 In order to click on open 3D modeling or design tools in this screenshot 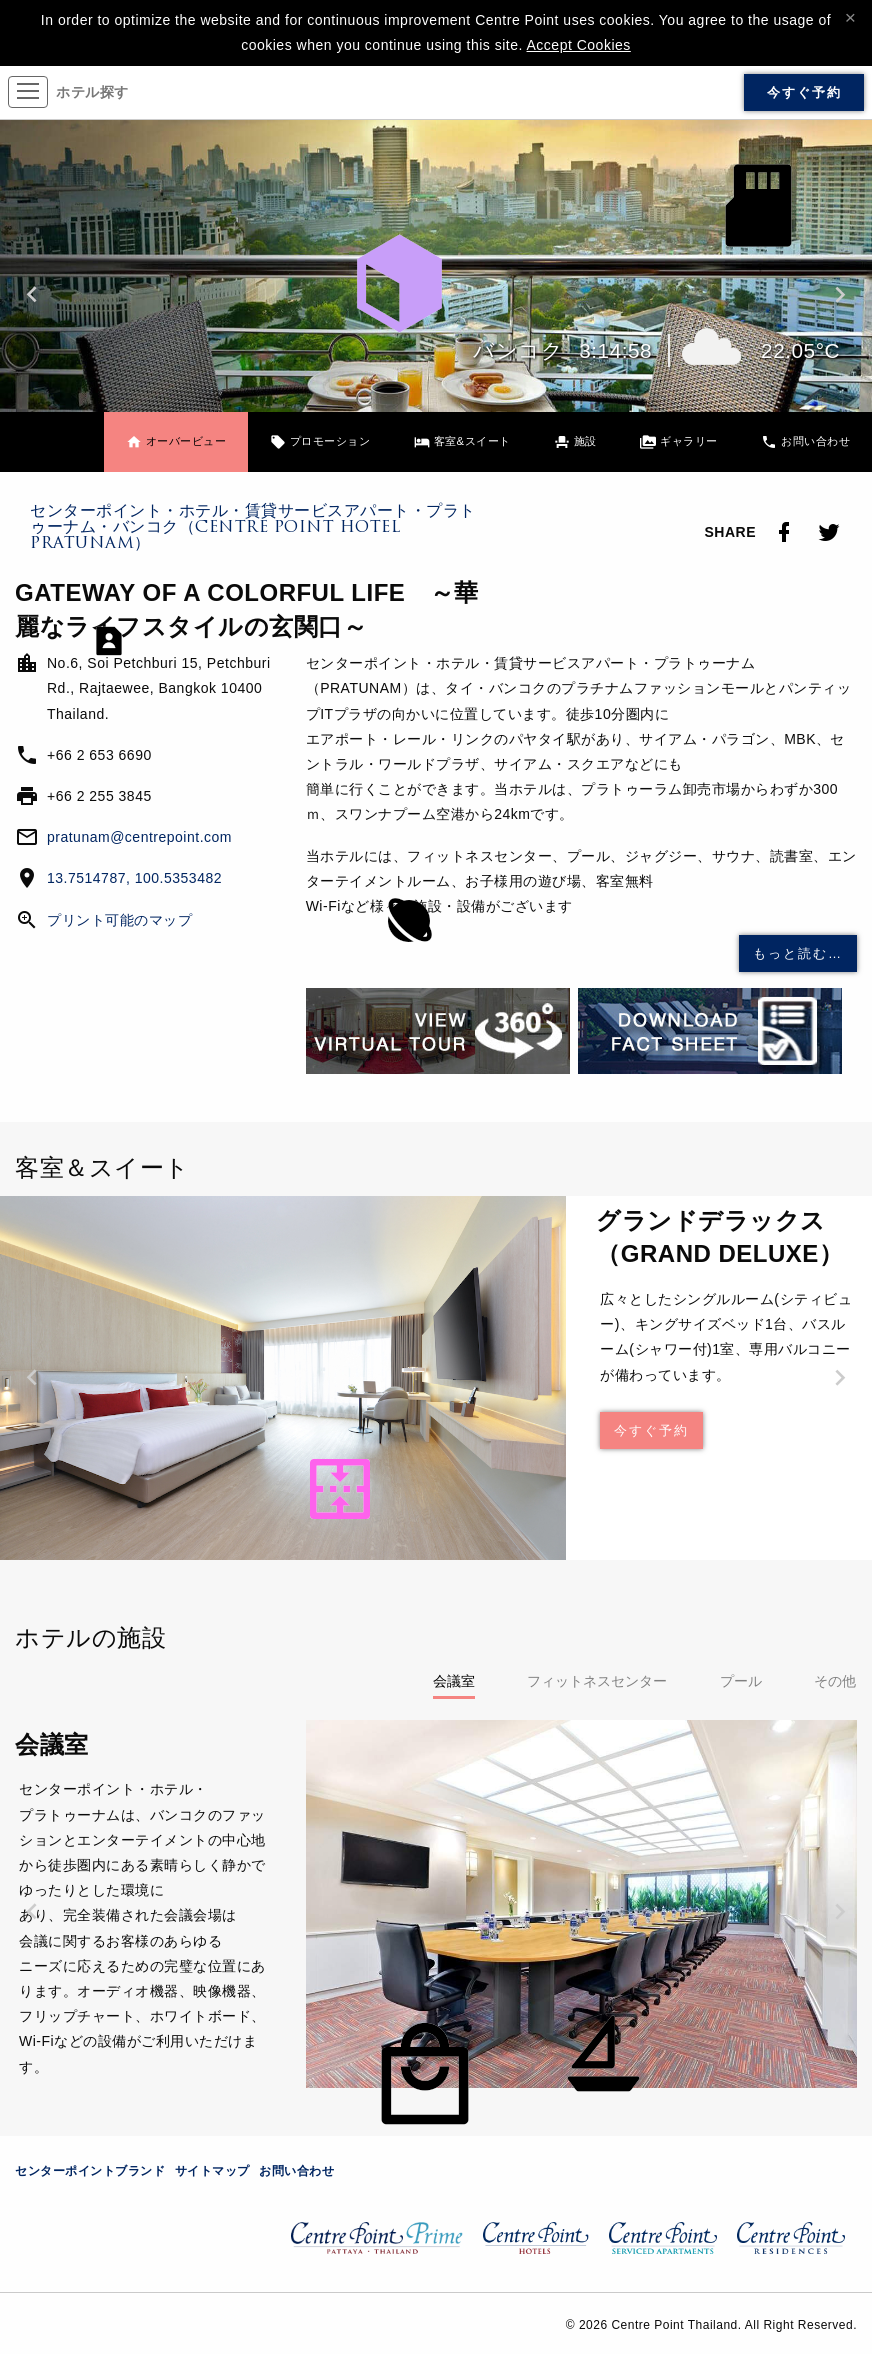, I will do `click(399, 283)`.